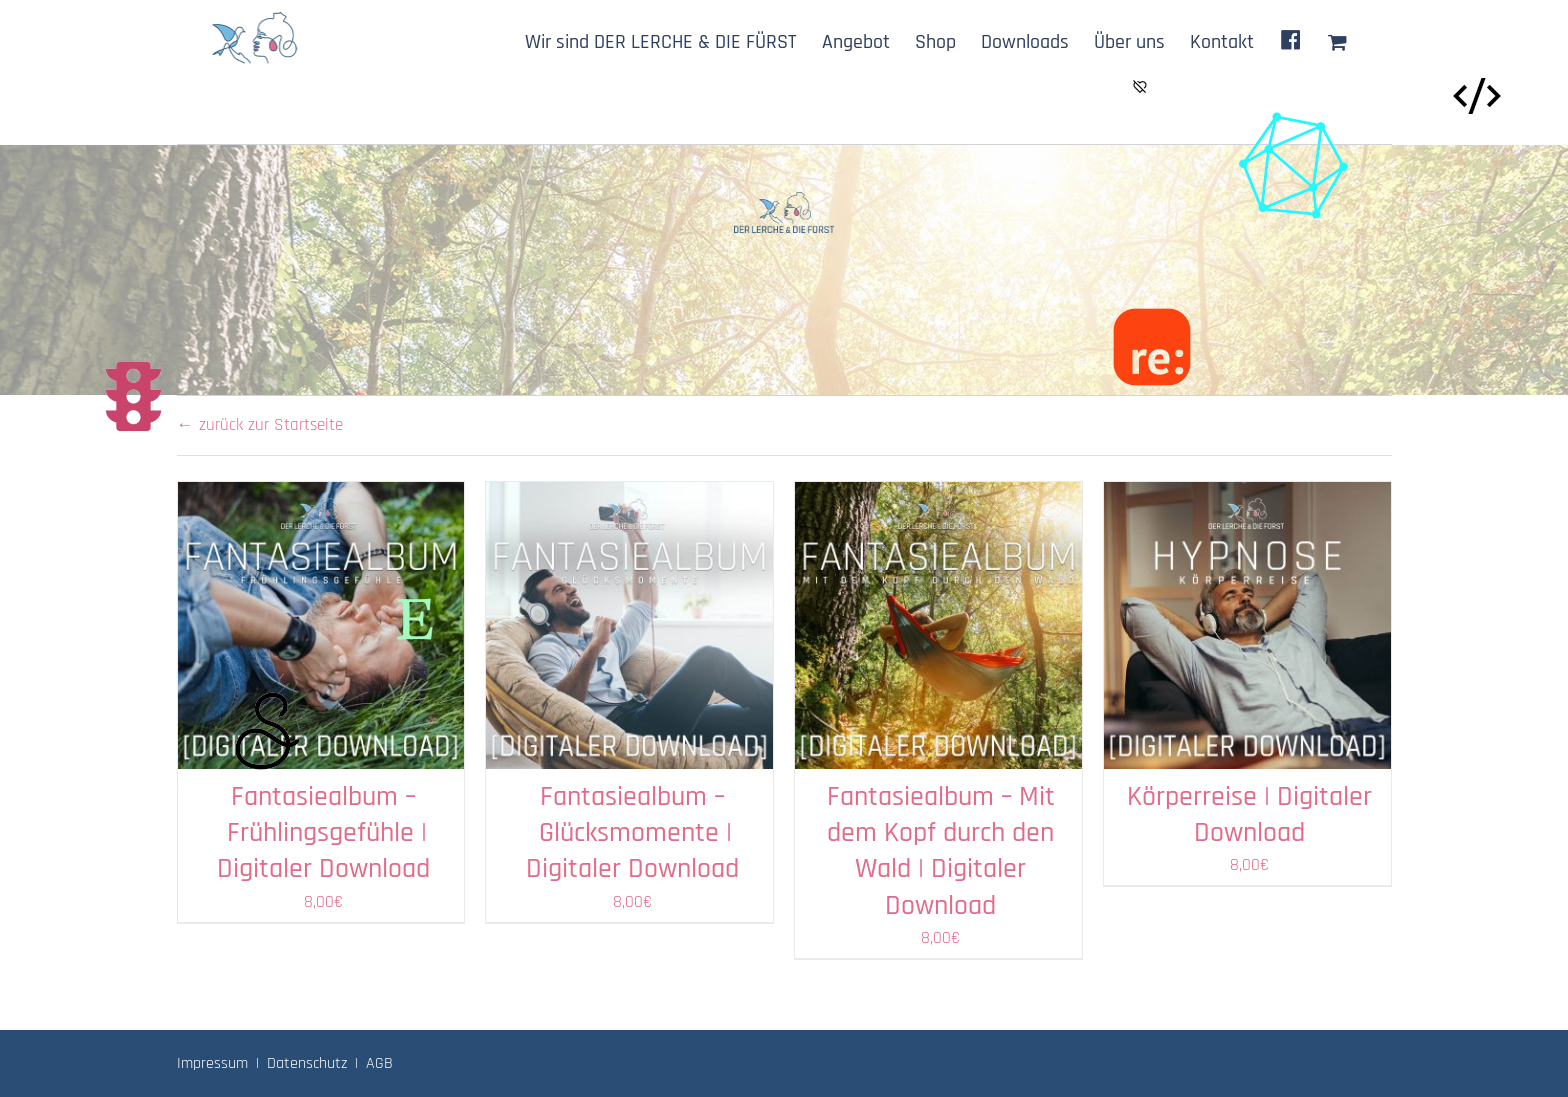 Image resolution: width=1568 pixels, height=1097 pixels. I want to click on view traffic conditions, so click(133, 396).